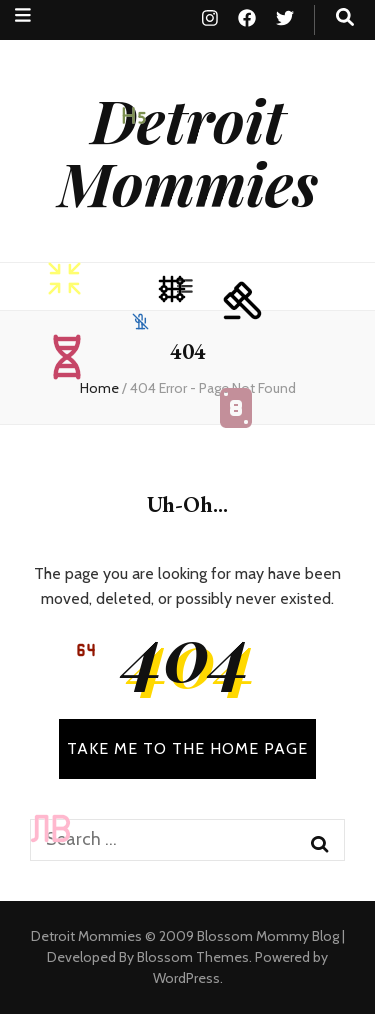  Describe the element at coordinates (67, 357) in the screenshot. I see `view genetic or DNA information` at that location.